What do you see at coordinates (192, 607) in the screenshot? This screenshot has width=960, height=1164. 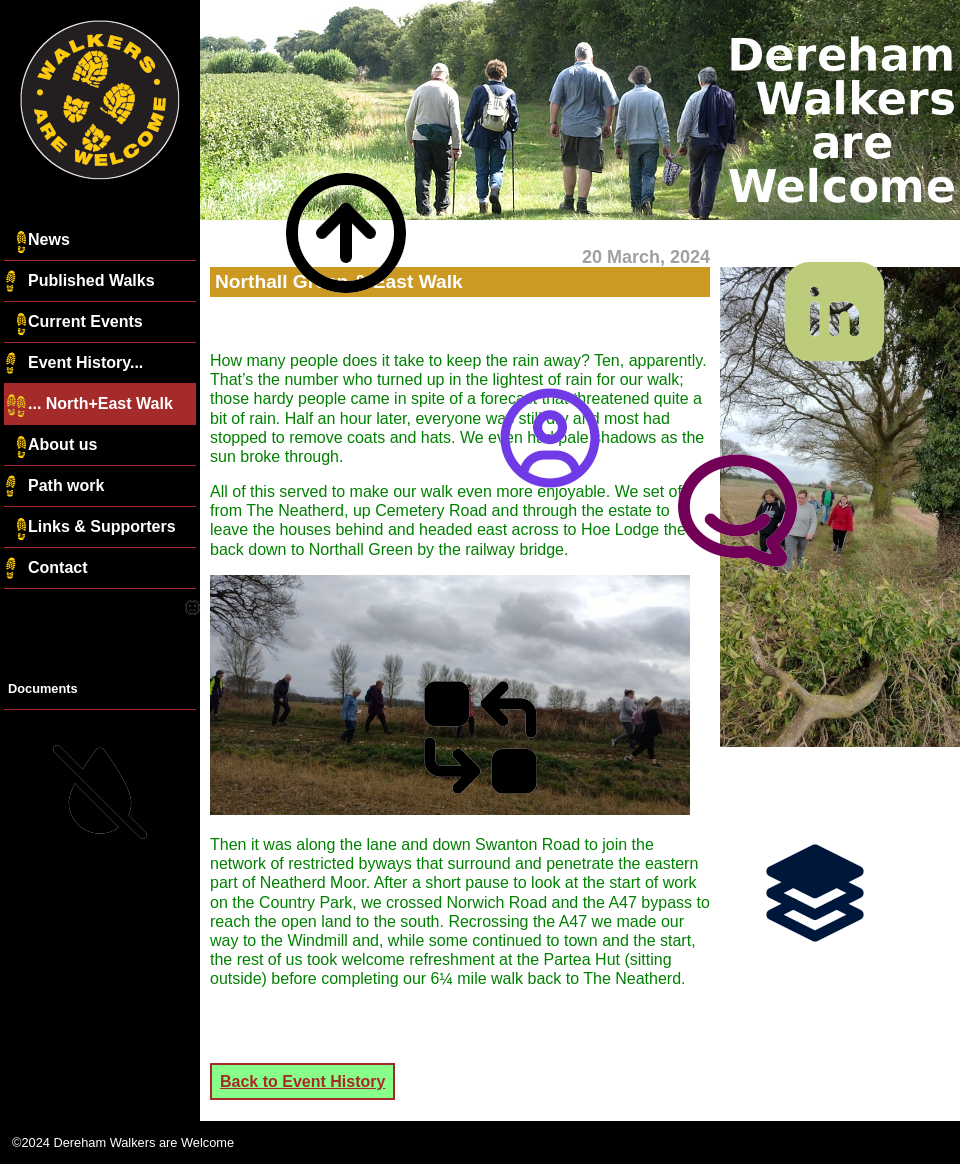 I see `indicates a negative reaction or dissatisfied feedback` at bounding box center [192, 607].